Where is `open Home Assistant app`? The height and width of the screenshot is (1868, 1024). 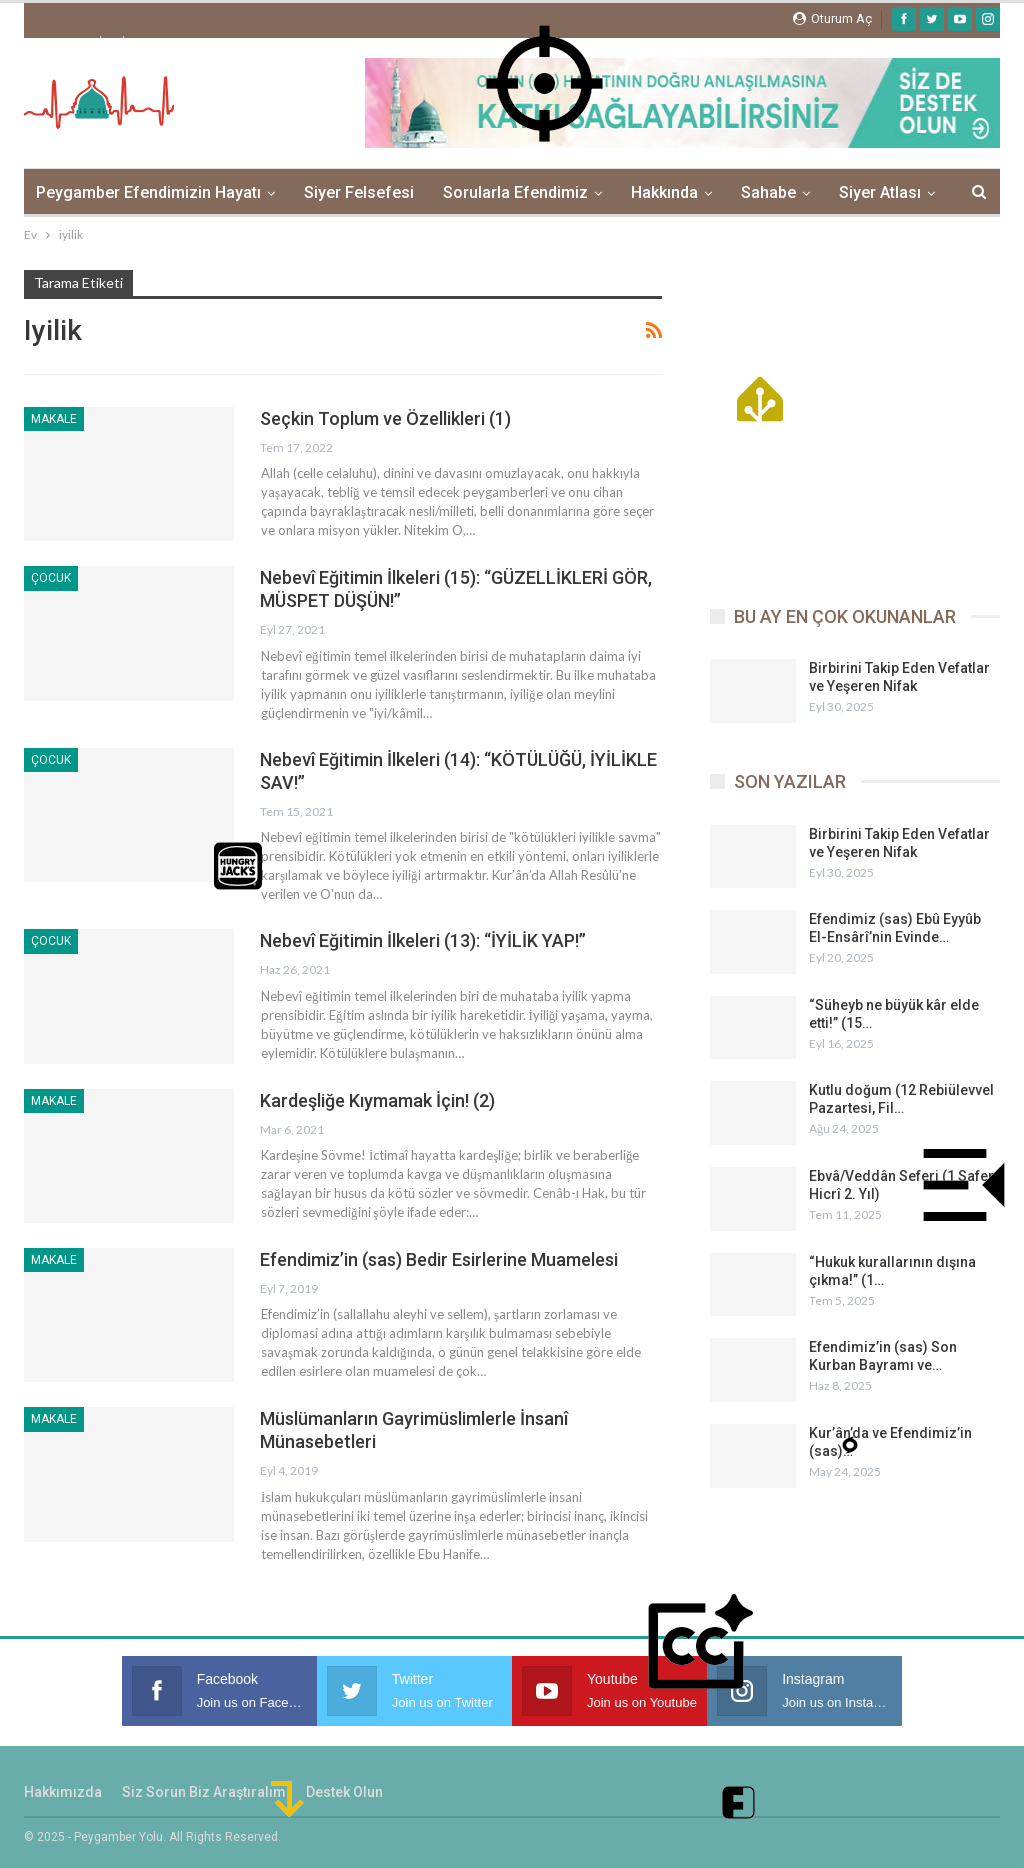
open Home Assistant app is located at coordinates (760, 399).